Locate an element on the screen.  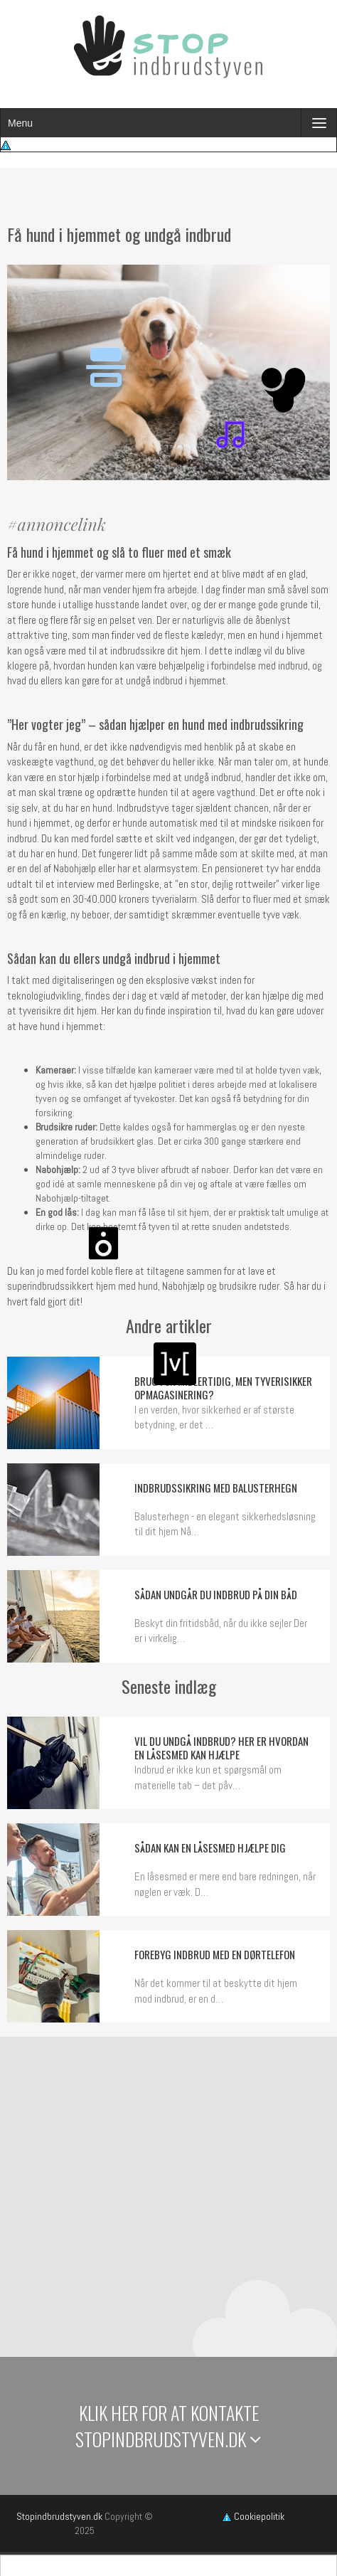
open the YOLO anonymous messaging app is located at coordinates (283, 390).